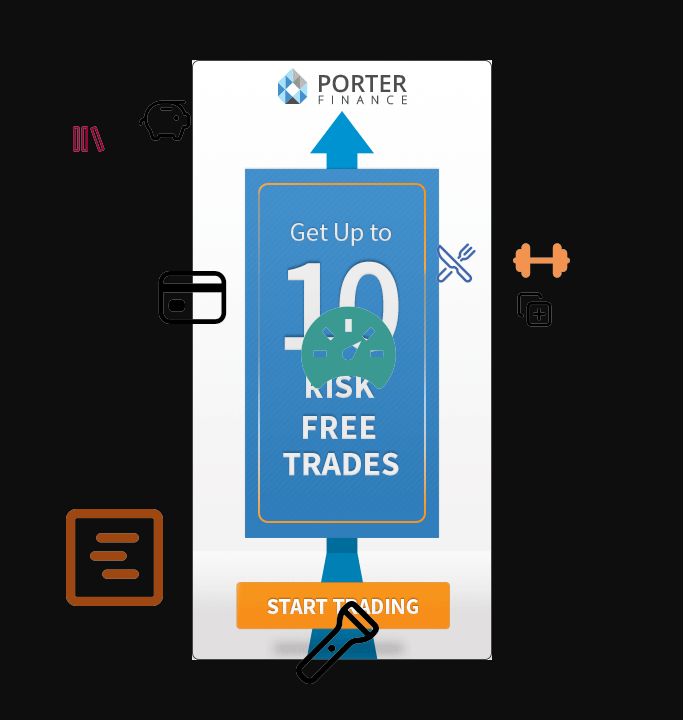 The width and height of the screenshot is (683, 720). Describe the element at coordinates (456, 263) in the screenshot. I see `find nearby restaurants` at that location.